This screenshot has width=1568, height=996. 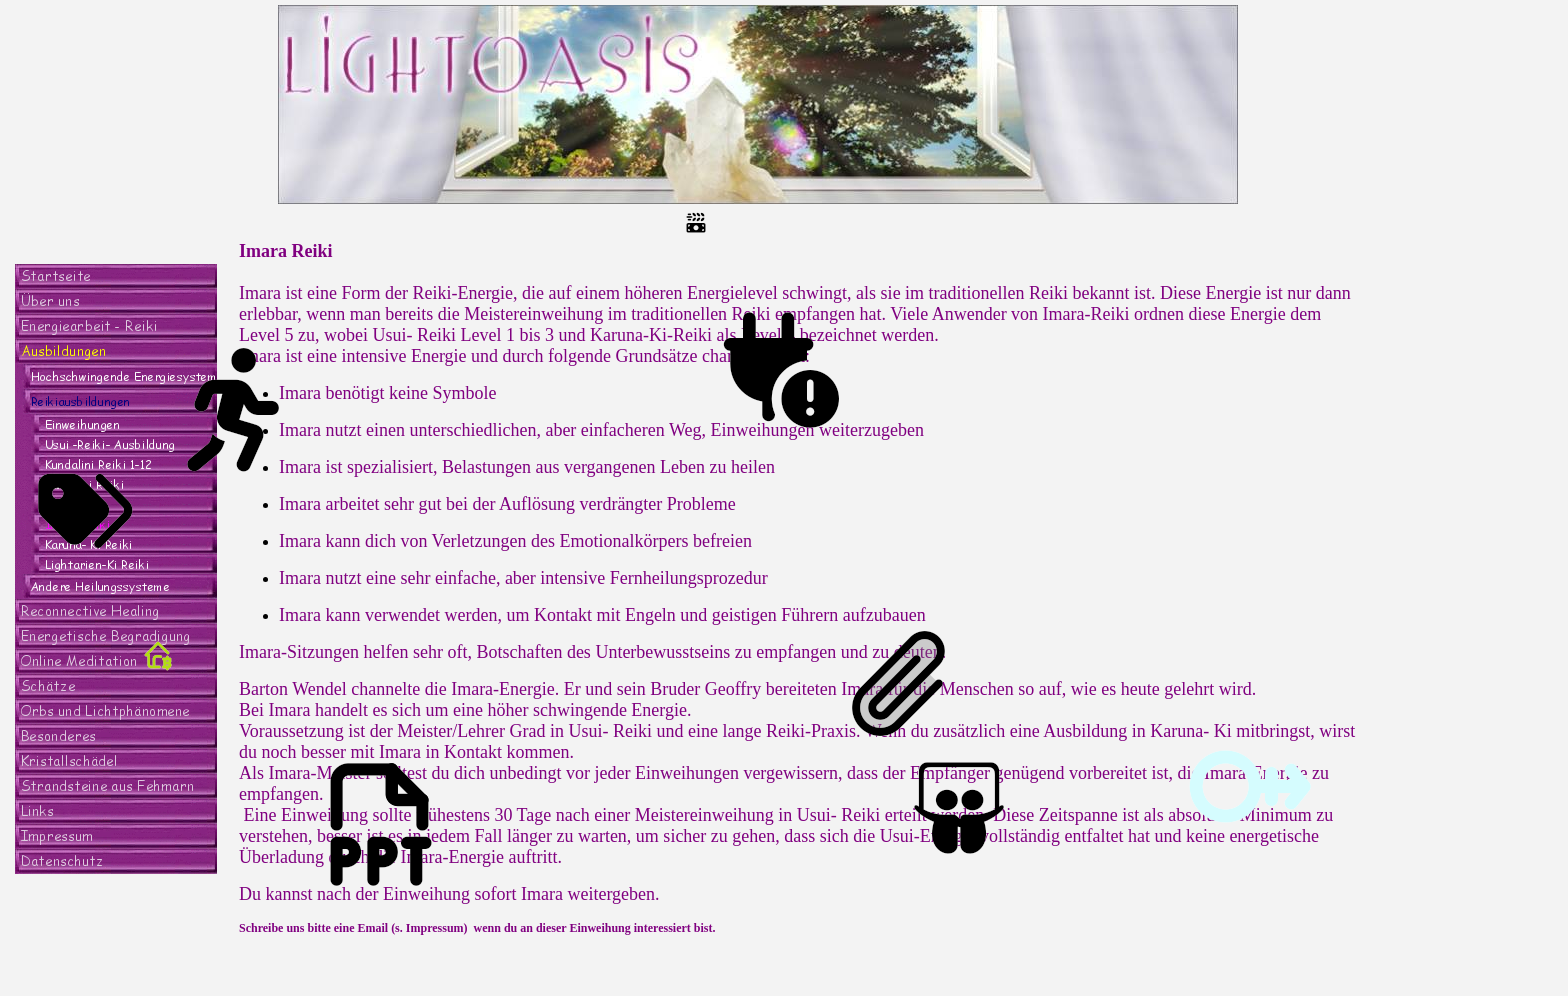 What do you see at coordinates (959, 808) in the screenshot?
I see `open slideshare` at bounding box center [959, 808].